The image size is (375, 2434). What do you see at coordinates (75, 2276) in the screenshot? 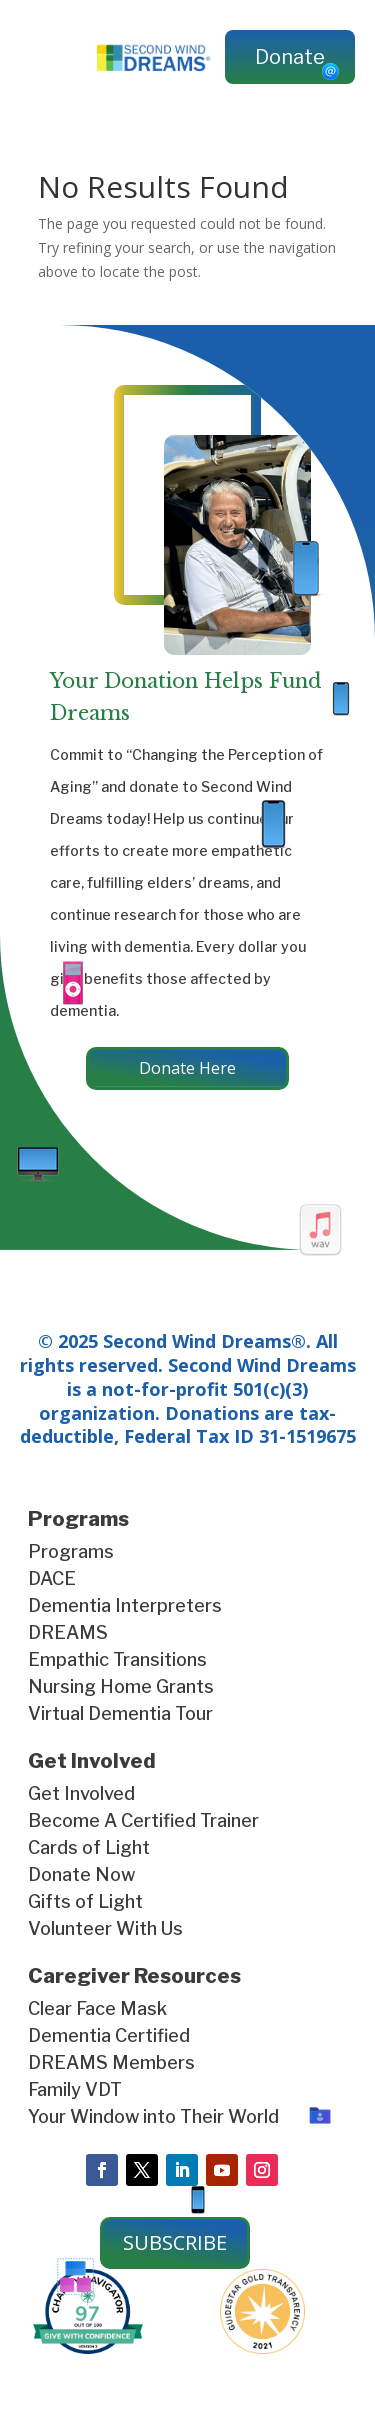
I see `select all items in the current view` at bounding box center [75, 2276].